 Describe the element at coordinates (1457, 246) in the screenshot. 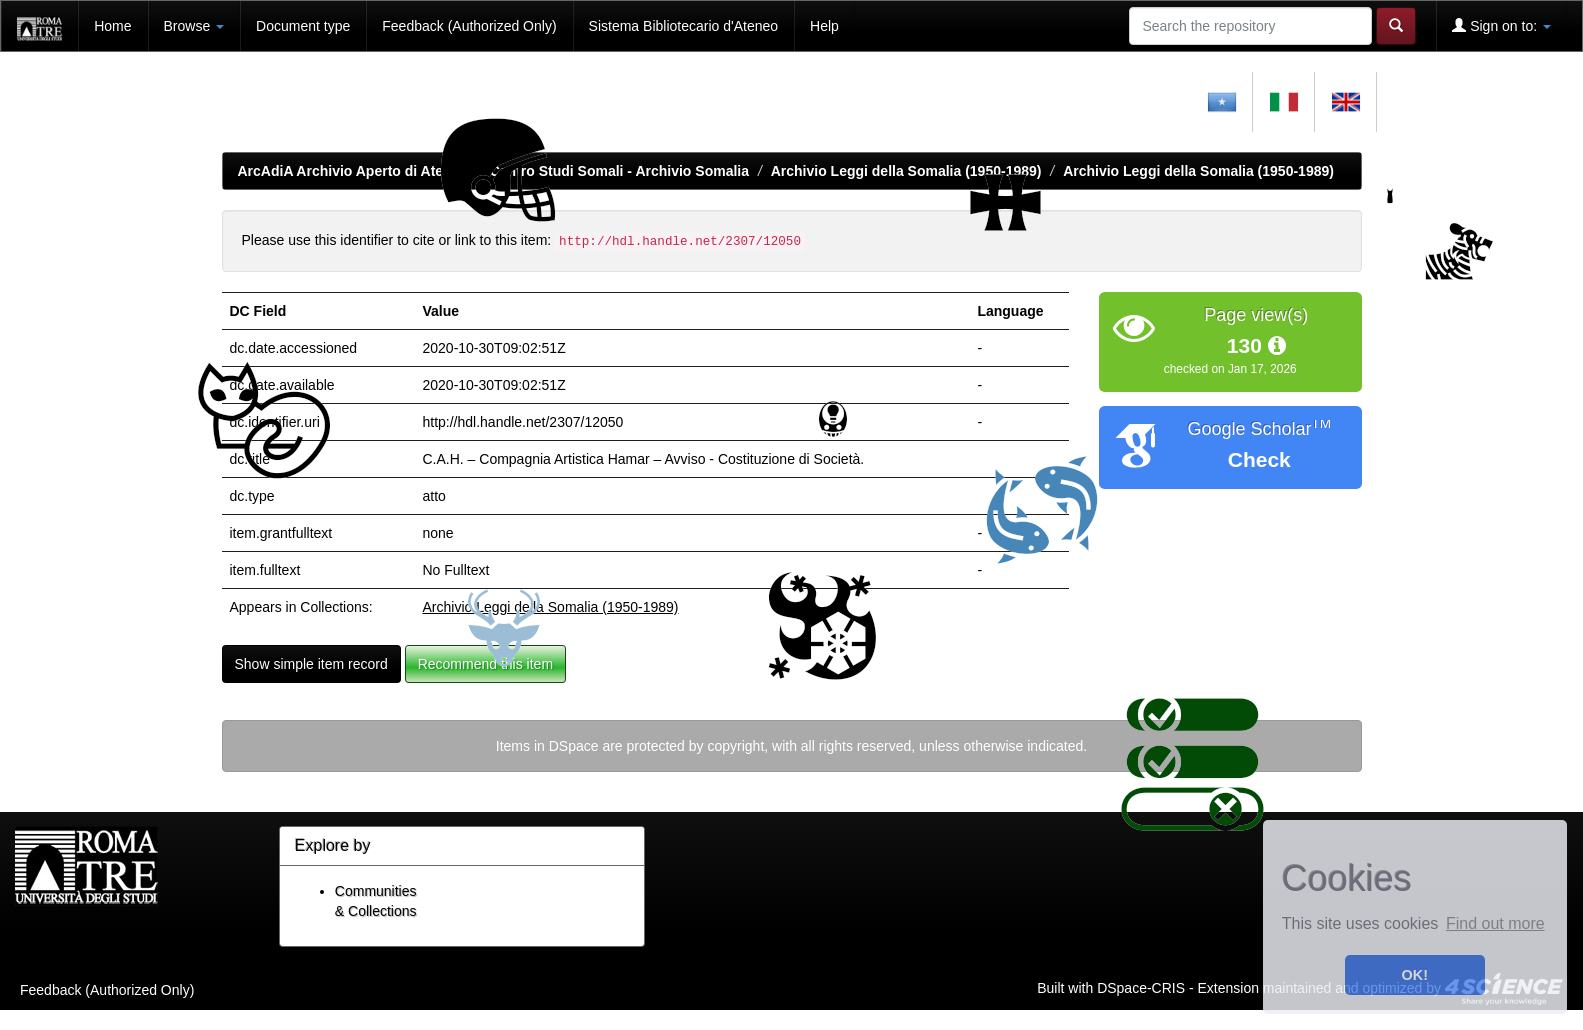

I see `represents a wildlife or animal-related feature` at that location.